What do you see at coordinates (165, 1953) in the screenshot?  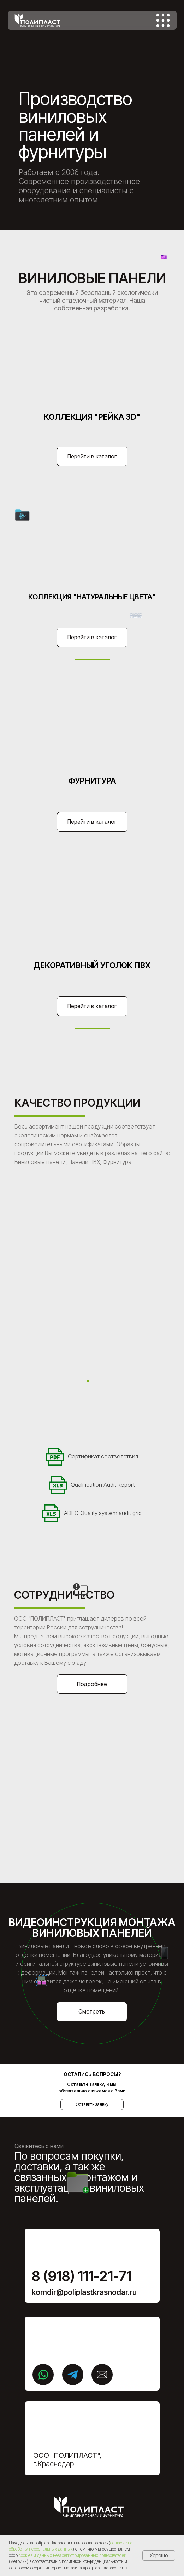 I see `iPod nano device connected to your system` at bounding box center [165, 1953].